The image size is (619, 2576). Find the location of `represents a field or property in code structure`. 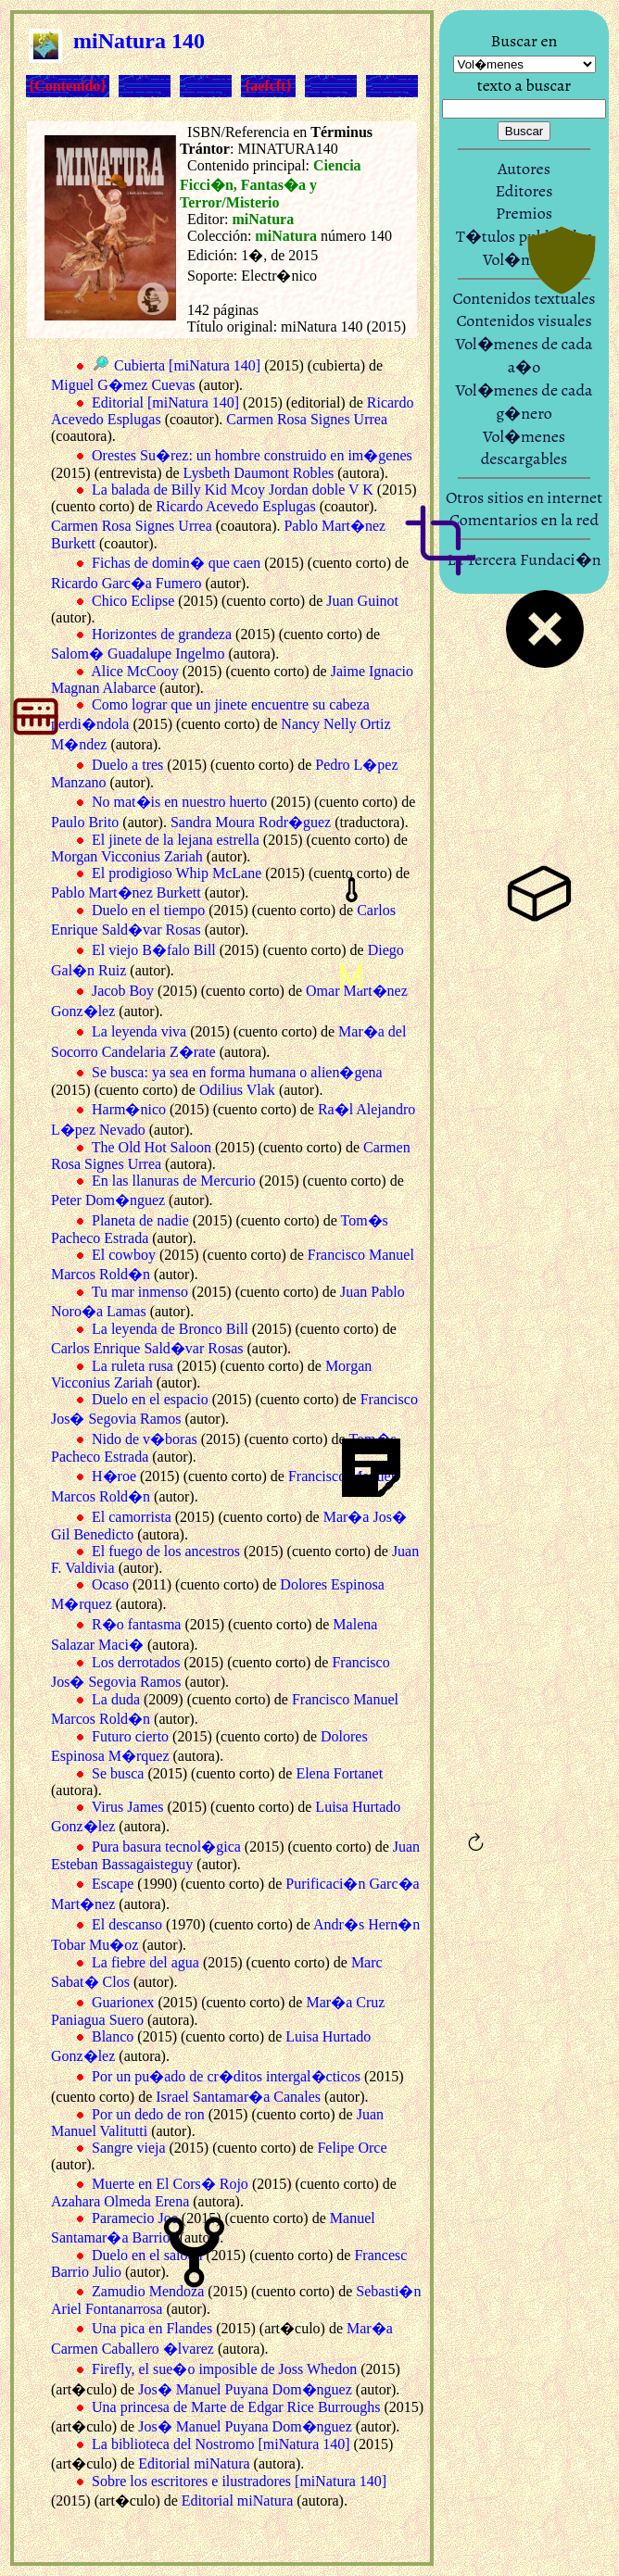

represents a field or property in code structure is located at coordinates (539, 893).